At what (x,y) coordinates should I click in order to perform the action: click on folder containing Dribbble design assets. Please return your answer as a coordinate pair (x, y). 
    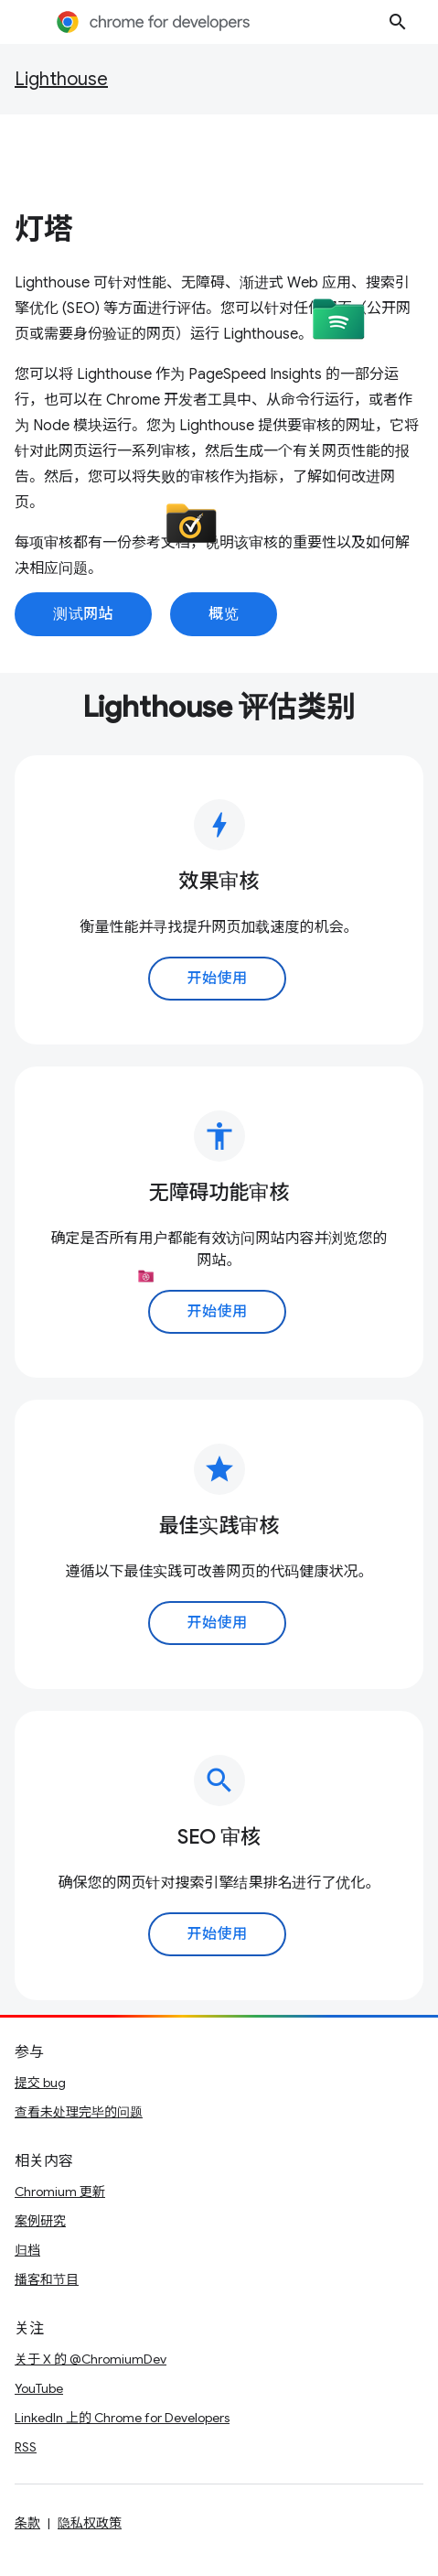
    Looking at the image, I should click on (145, 1276).